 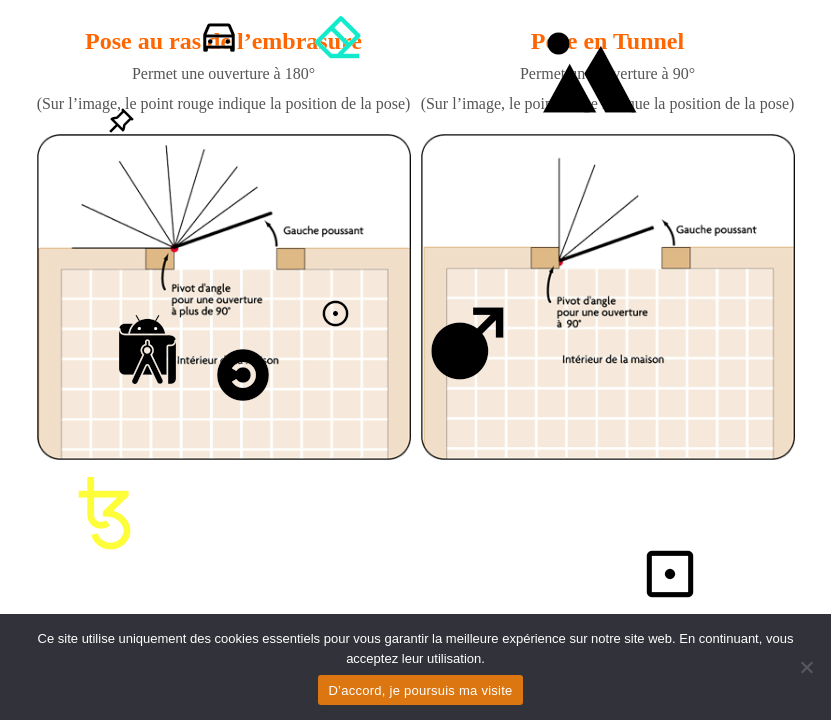 What do you see at coordinates (587, 72) in the screenshot?
I see `switch to landscape photo mode` at bounding box center [587, 72].